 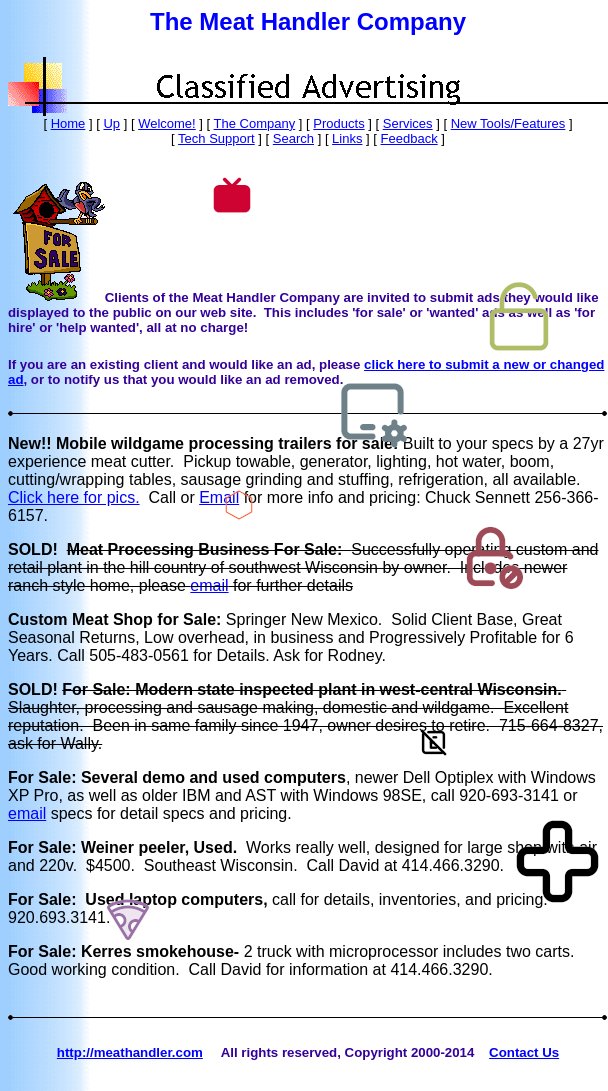 What do you see at coordinates (433, 742) in the screenshot?
I see `explicit content filter is enabled` at bounding box center [433, 742].